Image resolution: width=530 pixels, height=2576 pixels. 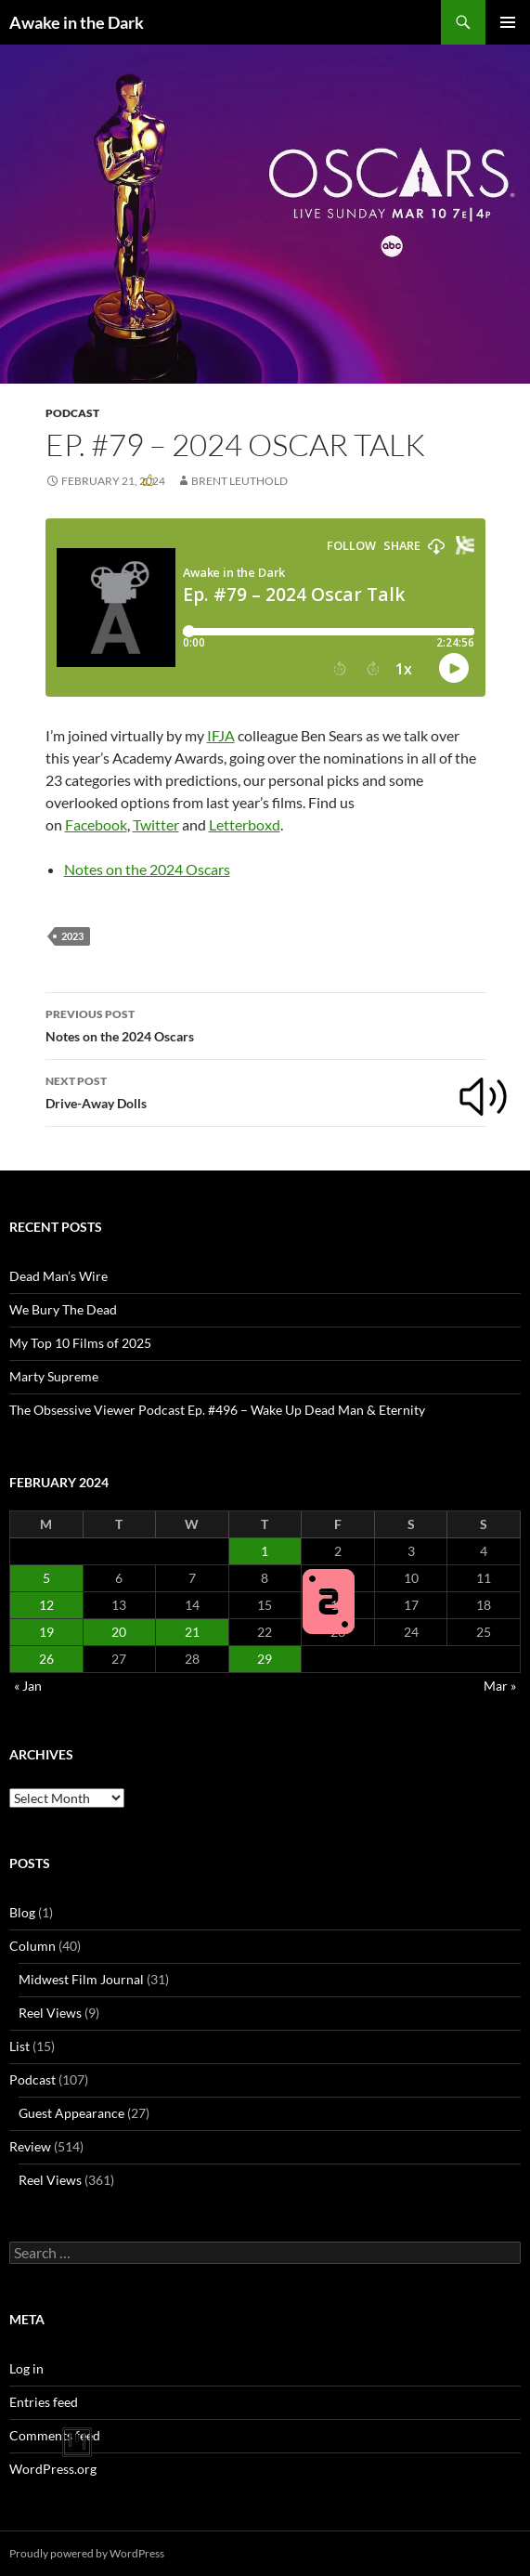 What do you see at coordinates (329, 1602) in the screenshot?
I see `a playing card showing the number 2` at bounding box center [329, 1602].